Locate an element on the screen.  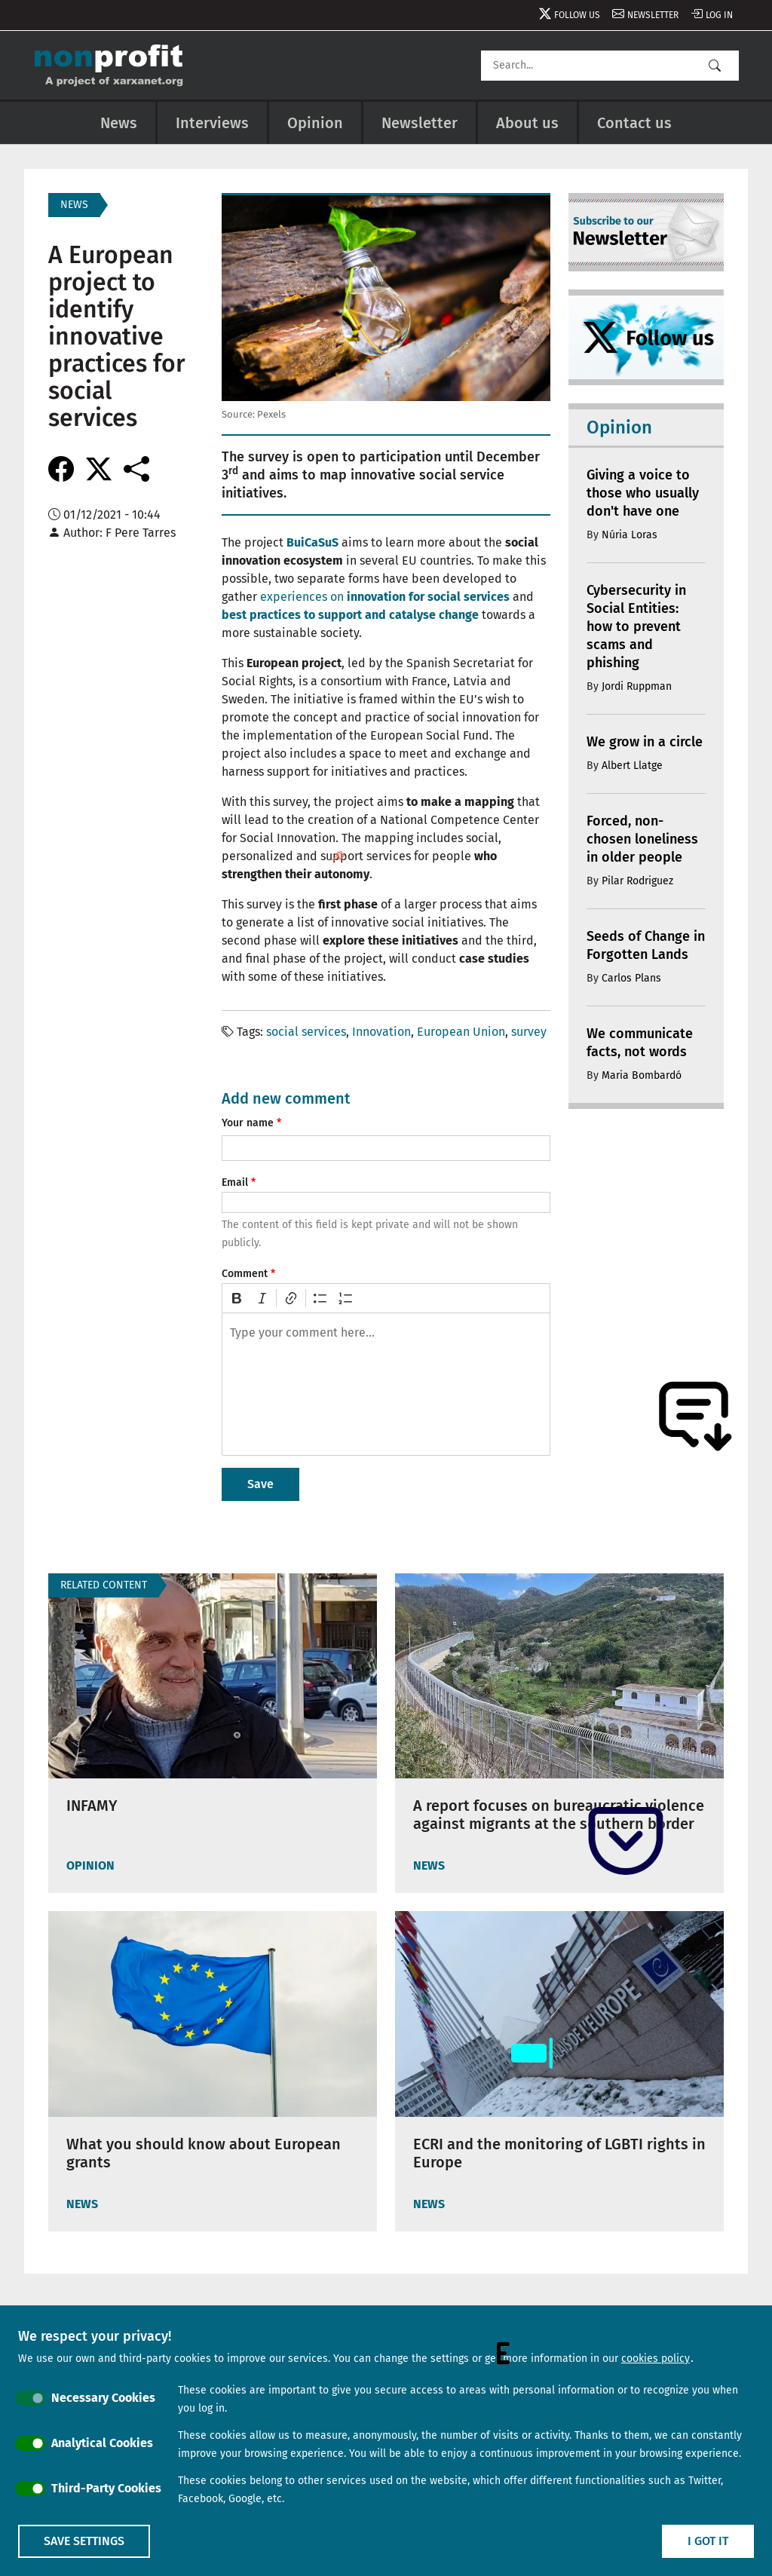
align content to the right is located at coordinates (532, 2053).